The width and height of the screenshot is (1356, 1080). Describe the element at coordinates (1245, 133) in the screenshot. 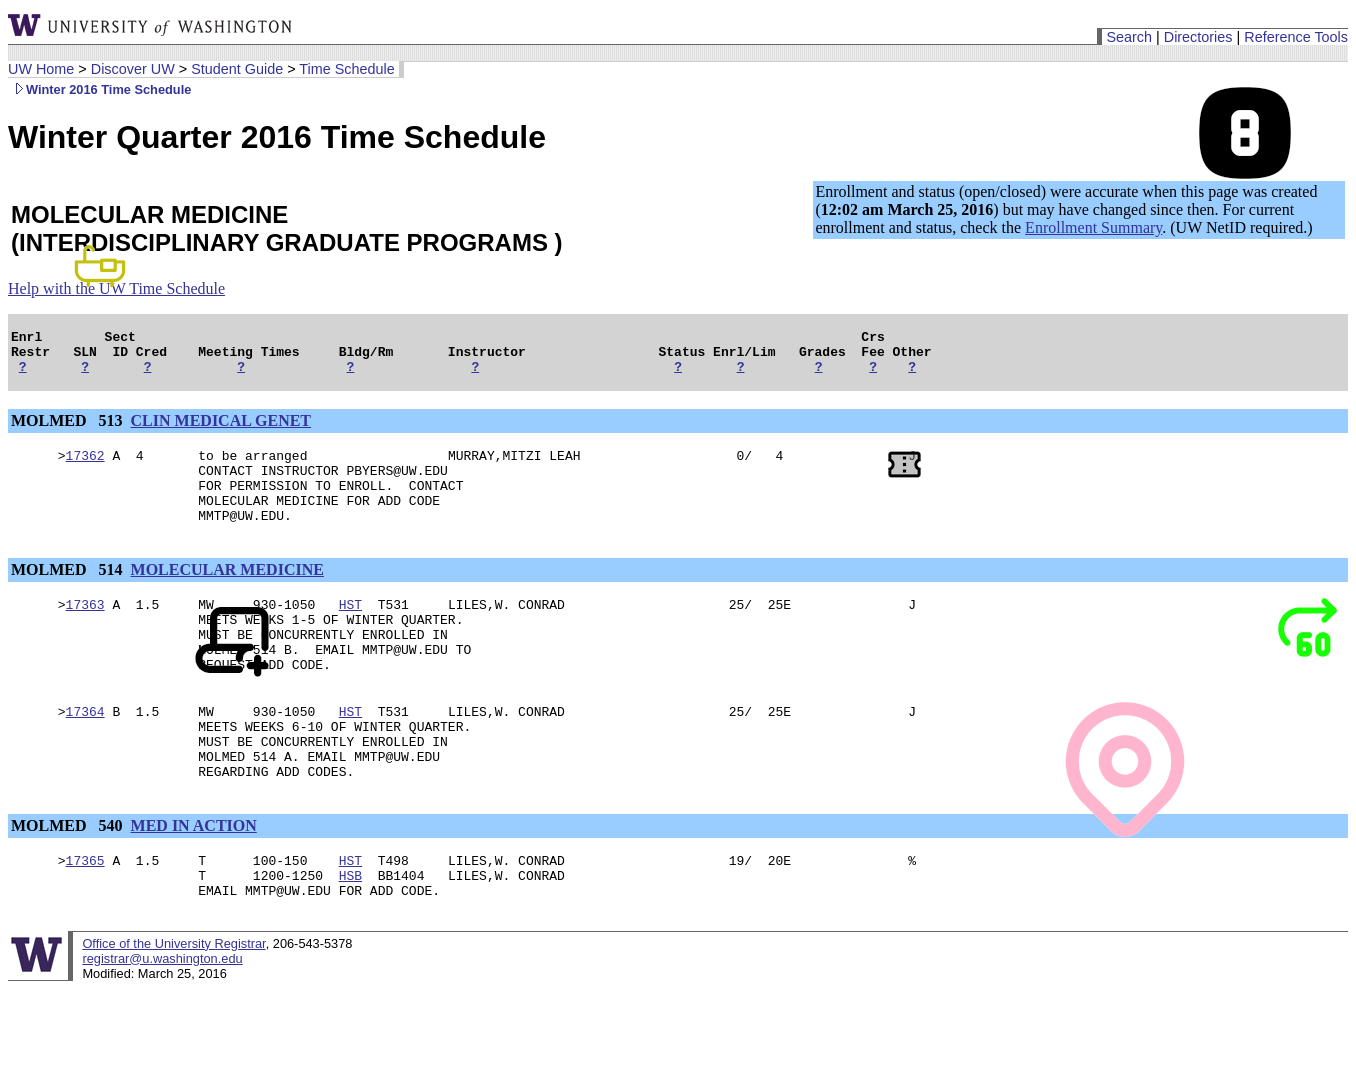

I see `indicates item number 8 in a list or sequence` at that location.